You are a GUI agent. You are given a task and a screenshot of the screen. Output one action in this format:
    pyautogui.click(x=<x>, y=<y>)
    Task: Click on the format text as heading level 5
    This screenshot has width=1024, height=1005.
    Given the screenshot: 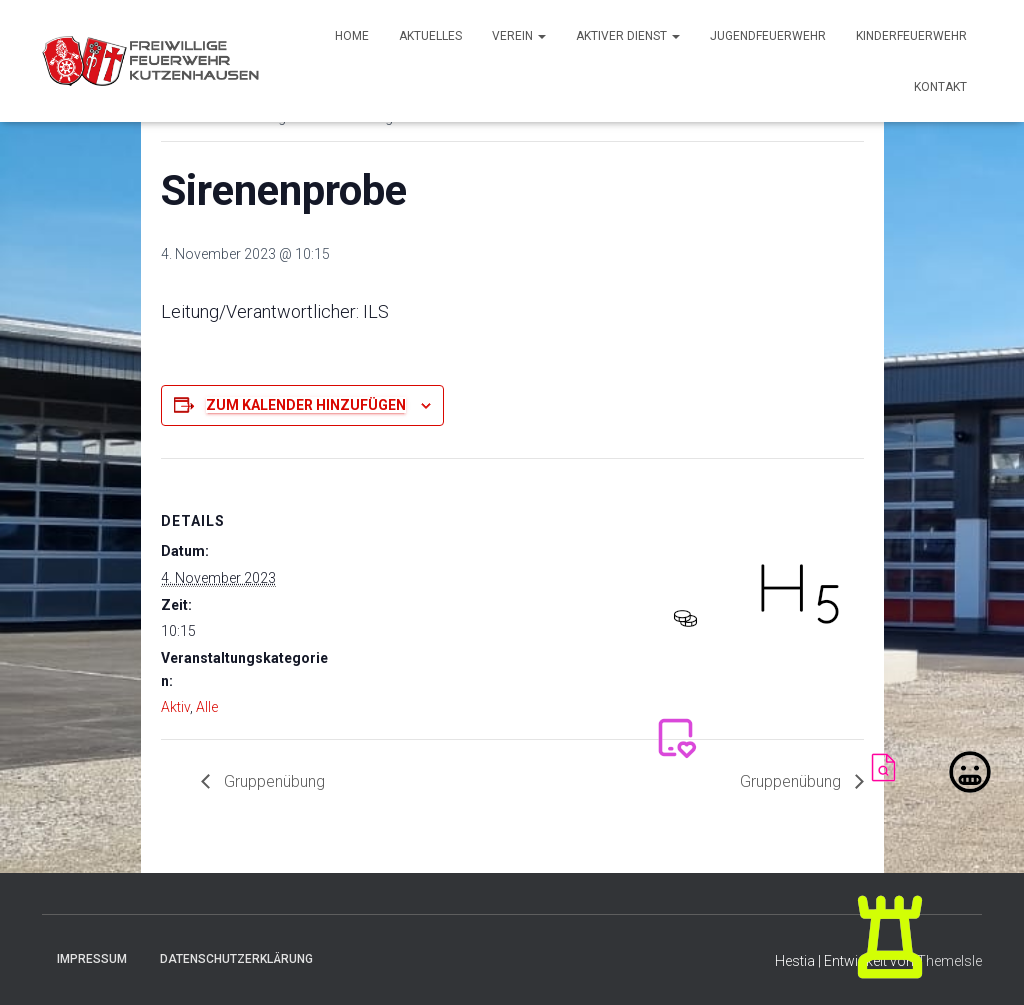 What is the action you would take?
    pyautogui.click(x=795, y=592)
    